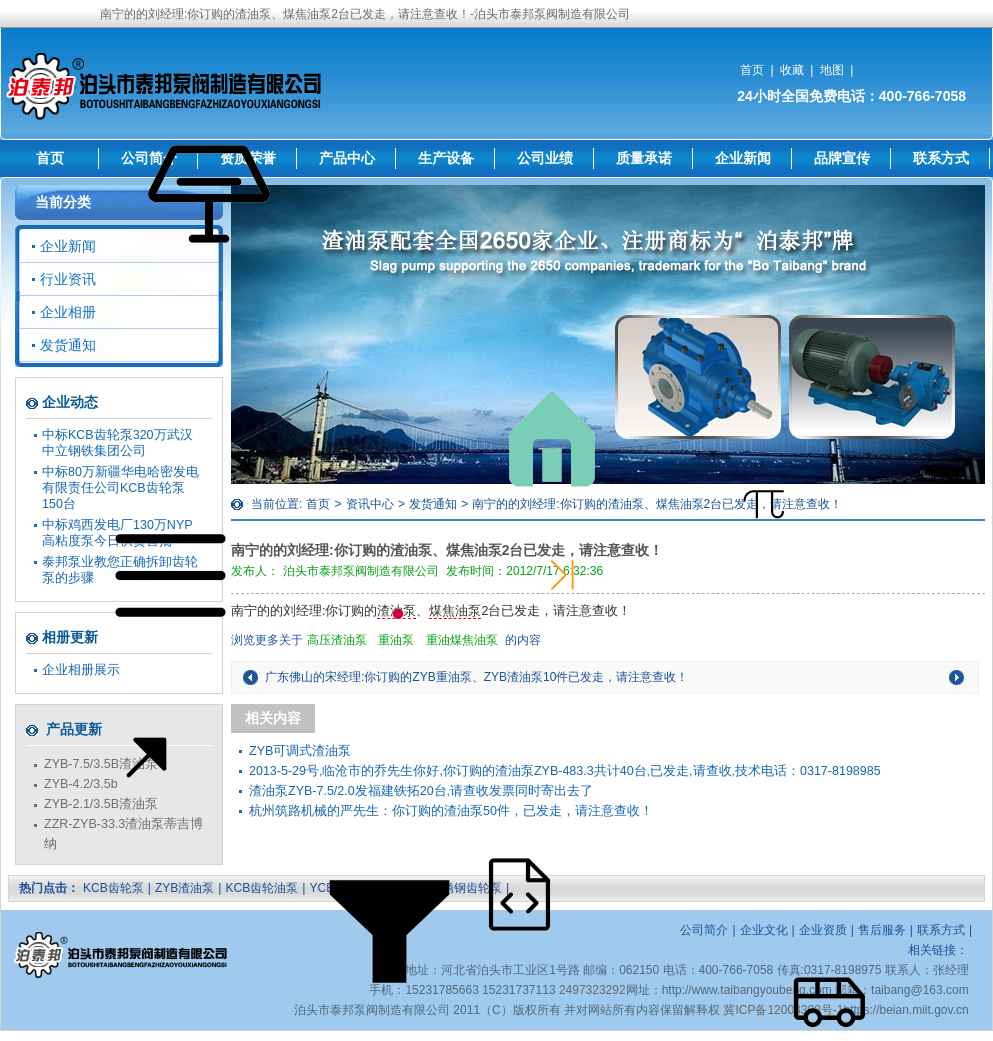 This screenshot has height=1041, width=993. I want to click on track delivery or shipping status, so click(827, 1001).